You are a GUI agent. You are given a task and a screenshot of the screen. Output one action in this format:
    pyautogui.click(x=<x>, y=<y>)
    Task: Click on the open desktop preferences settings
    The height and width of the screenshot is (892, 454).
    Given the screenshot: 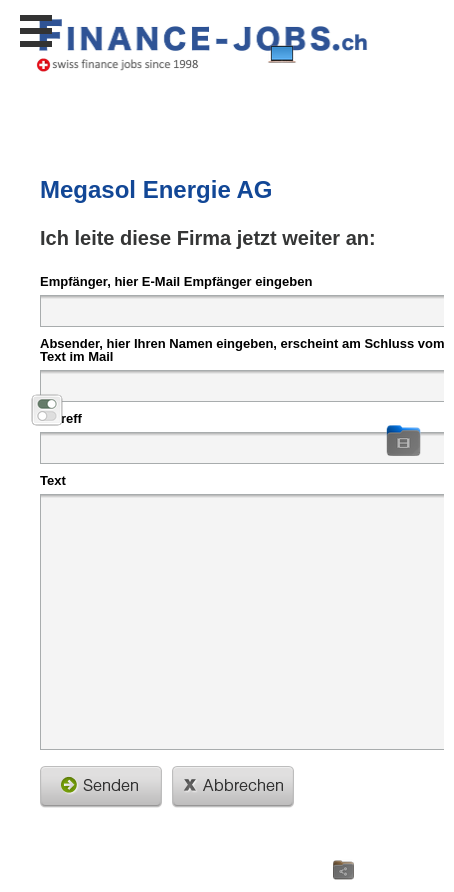 What is the action you would take?
    pyautogui.click(x=47, y=410)
    